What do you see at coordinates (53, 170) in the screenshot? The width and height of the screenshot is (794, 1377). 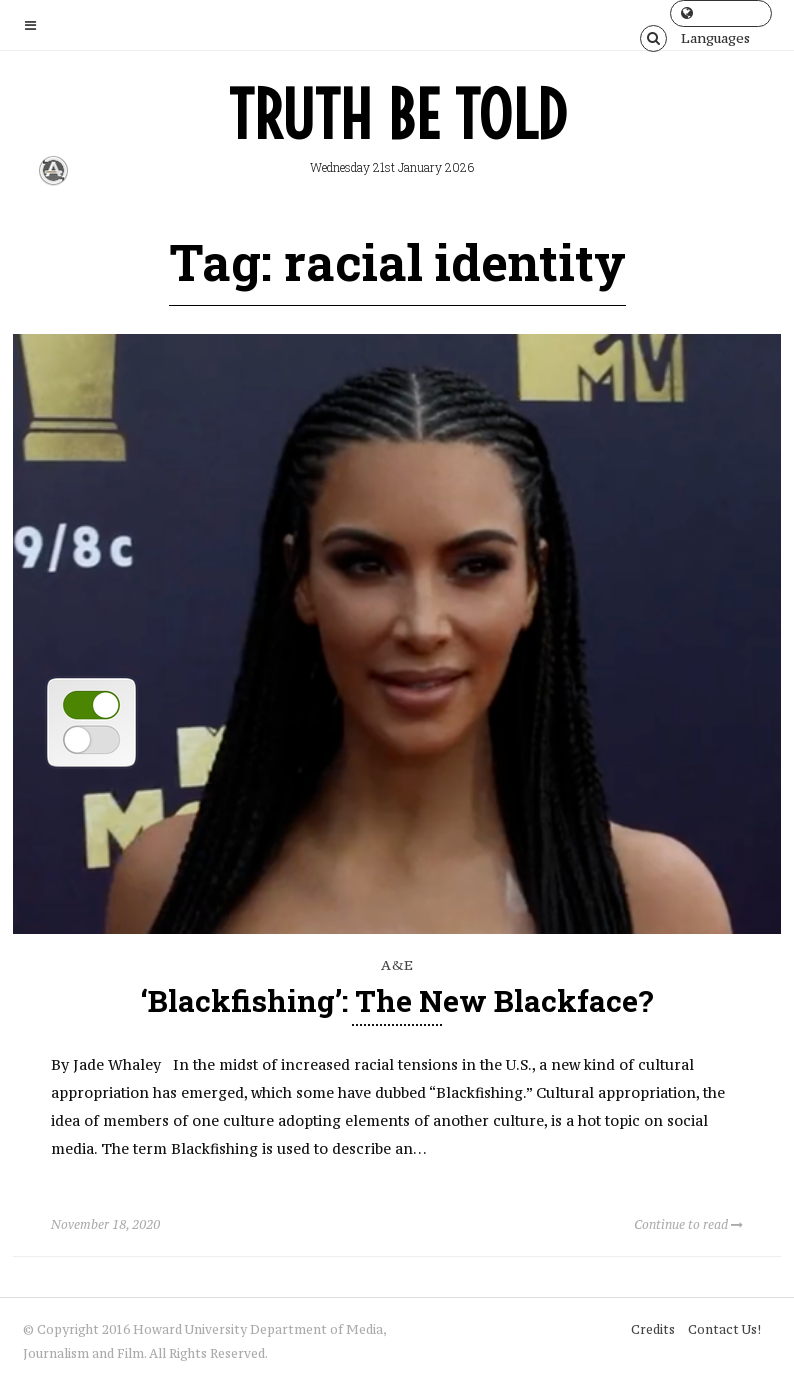 I see `check for available software updates` at bounding box center [53, 170].